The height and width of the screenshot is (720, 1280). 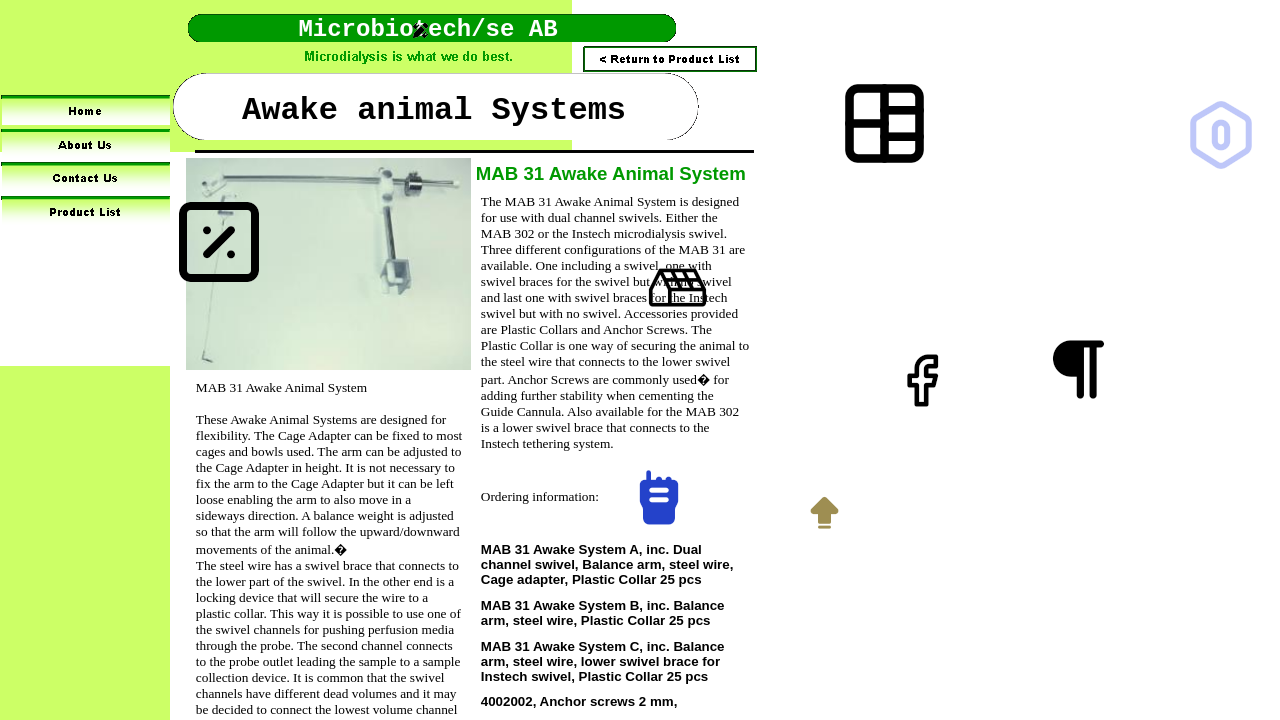 I want to click on switch to split board layout view, so click(x=884, y=123).